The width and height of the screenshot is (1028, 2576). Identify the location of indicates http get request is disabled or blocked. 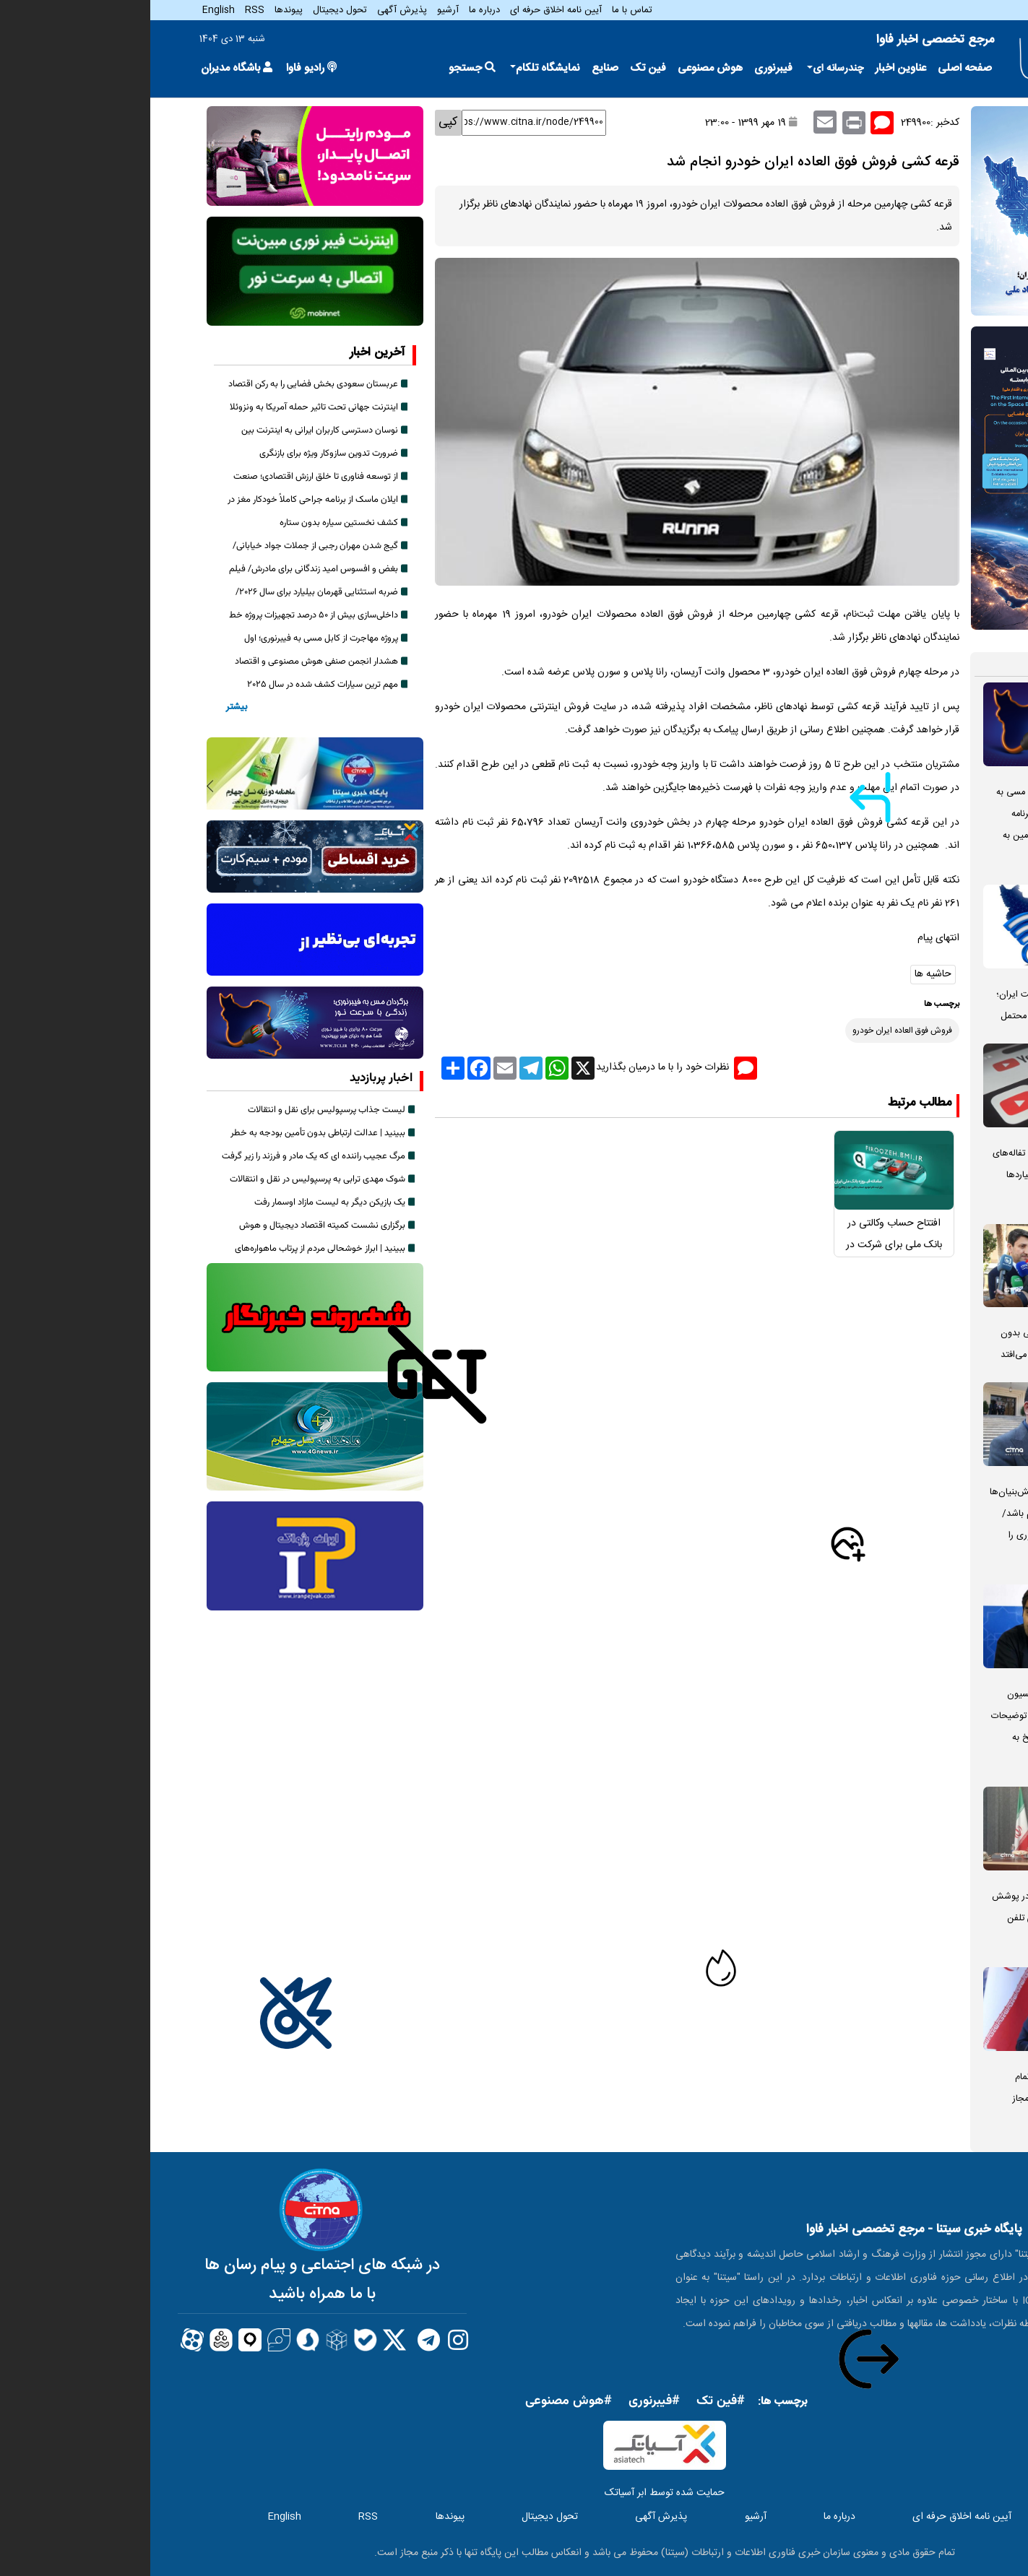
(437, 1374).